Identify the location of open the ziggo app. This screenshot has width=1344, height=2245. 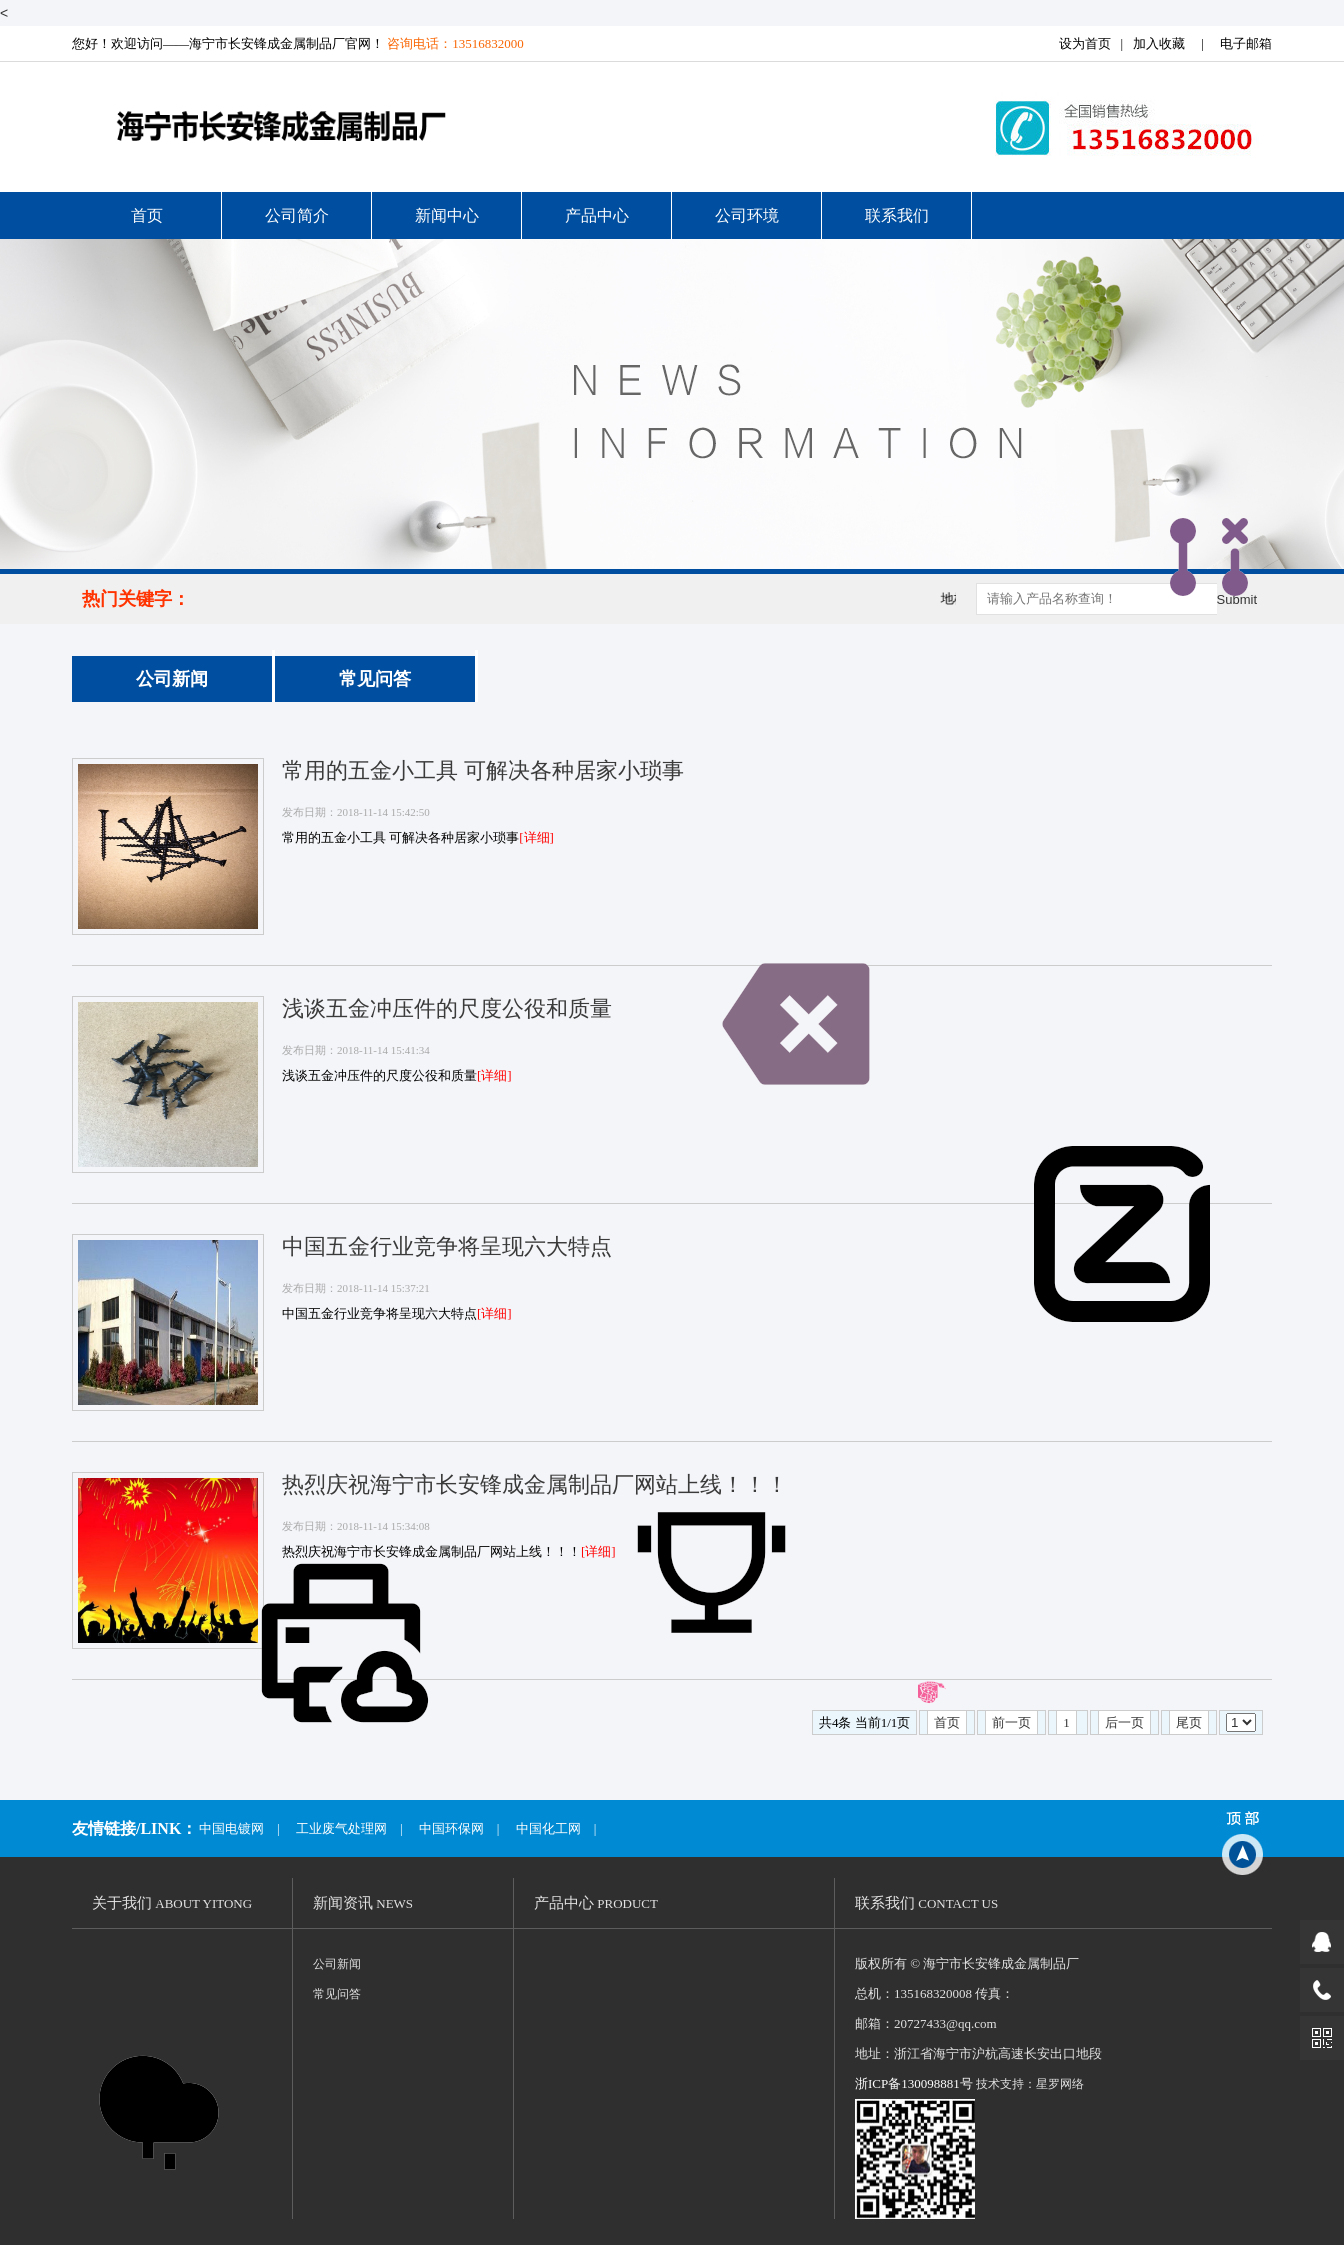
(1122, 1234).